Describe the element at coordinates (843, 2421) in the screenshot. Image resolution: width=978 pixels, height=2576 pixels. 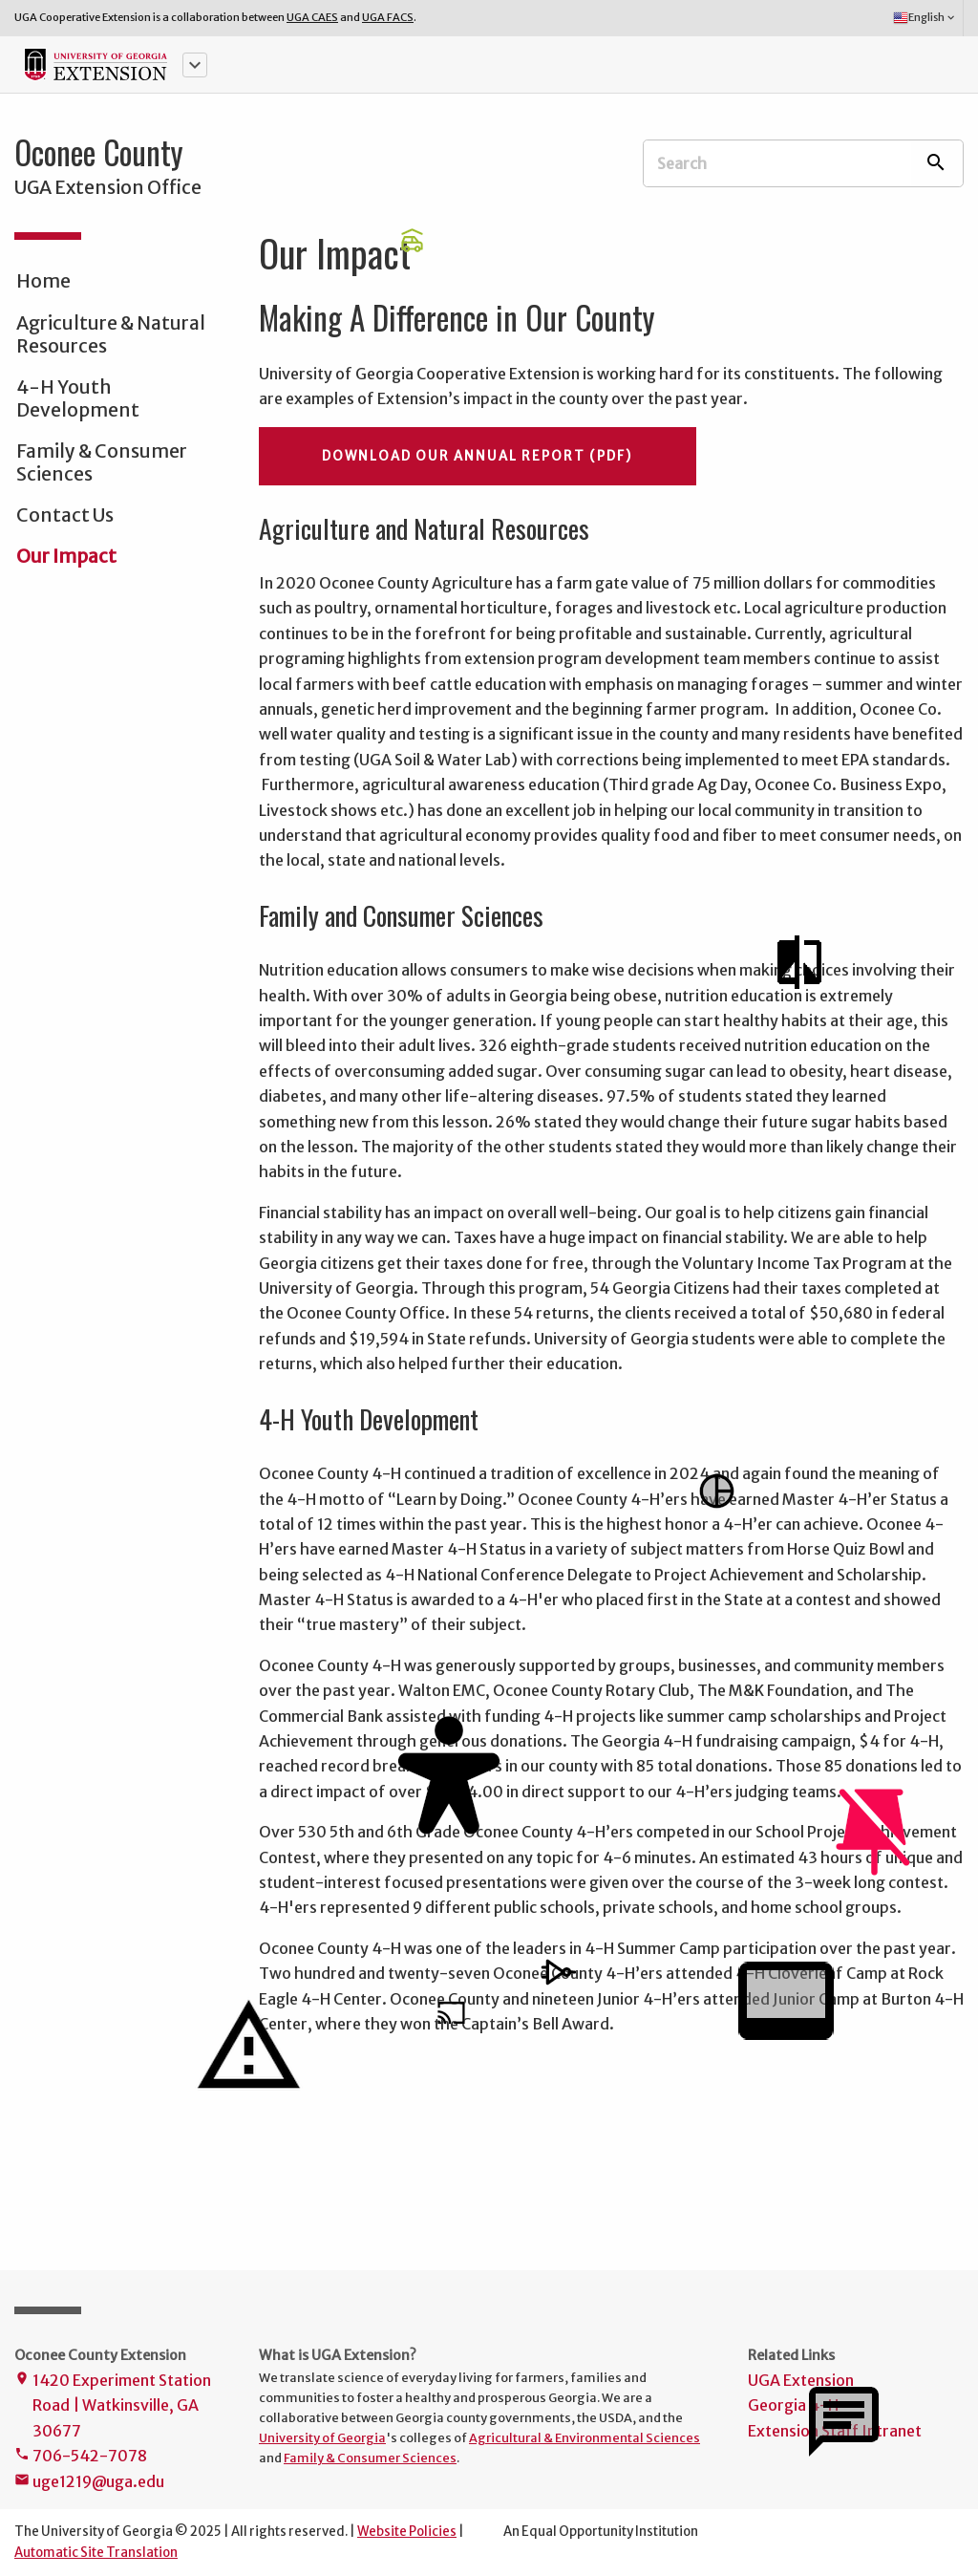
I see `open chat or messaging` at that location.